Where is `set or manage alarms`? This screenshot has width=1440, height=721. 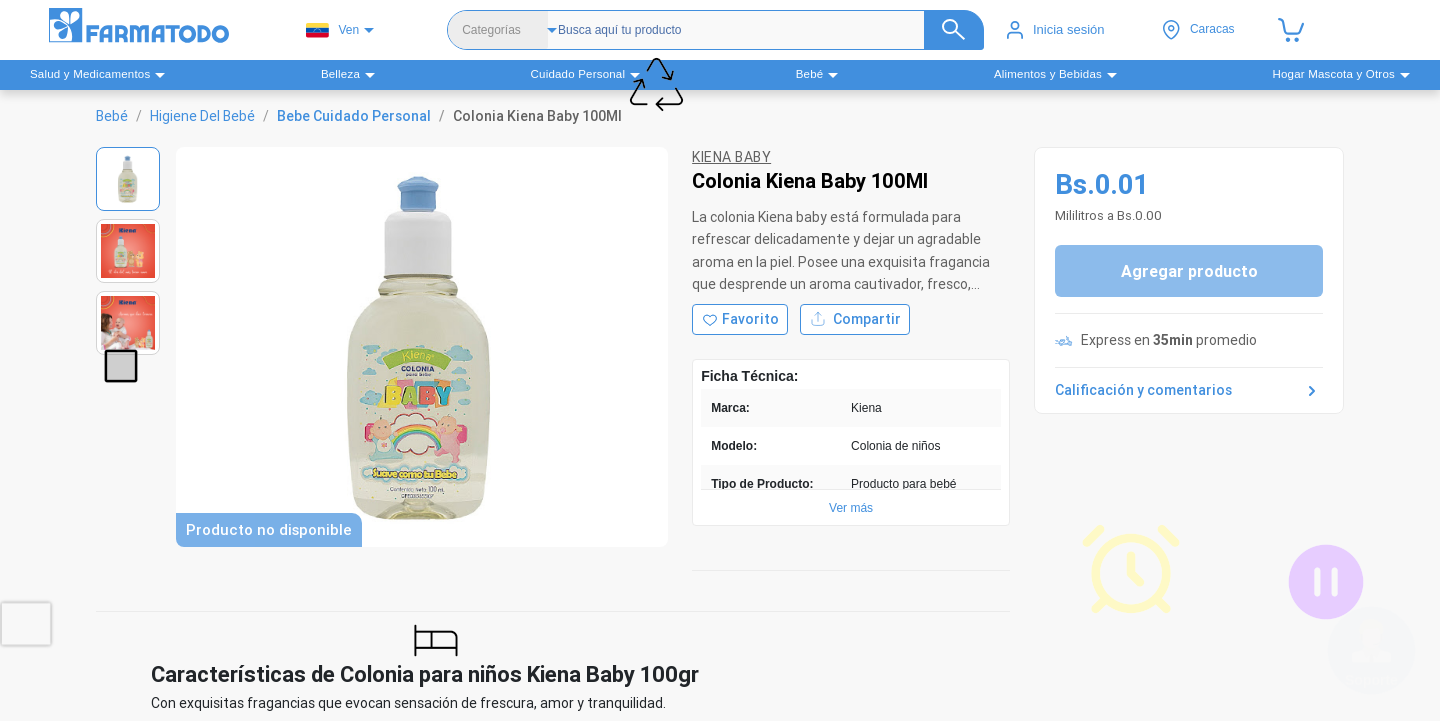
set or manage alarms is located at coordinates (1131, 569).